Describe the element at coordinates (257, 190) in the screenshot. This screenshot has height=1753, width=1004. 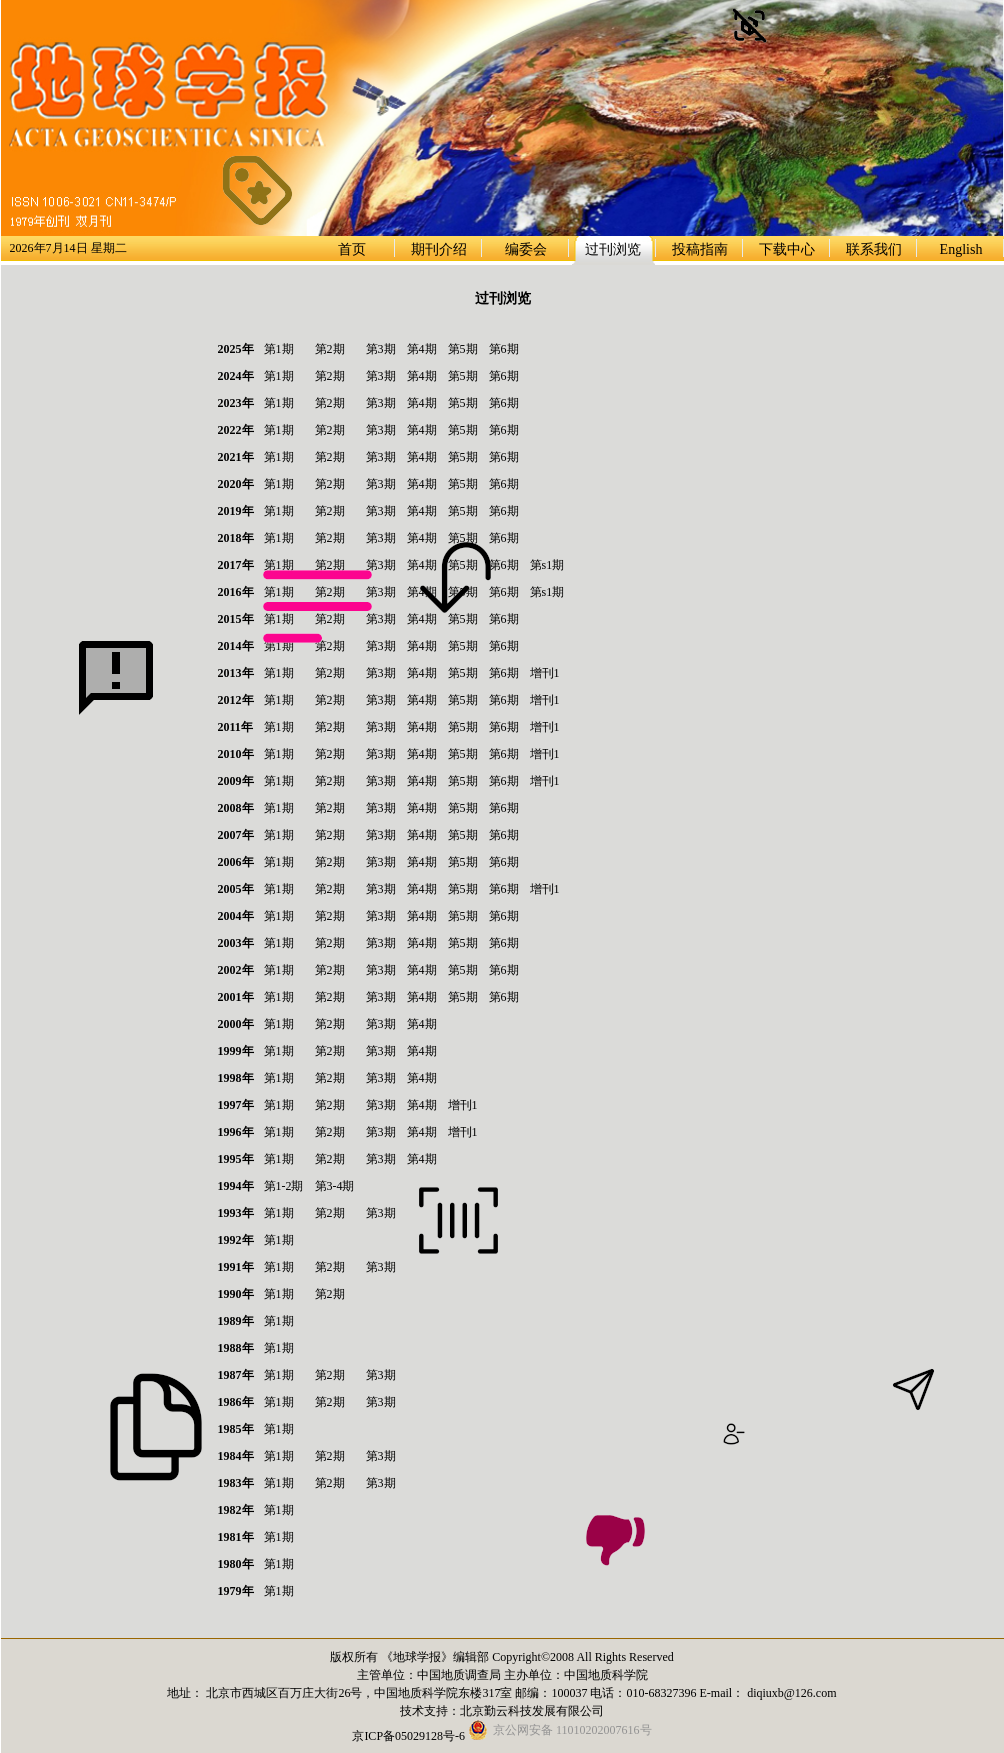
I see `mark item as favorite` at that location.